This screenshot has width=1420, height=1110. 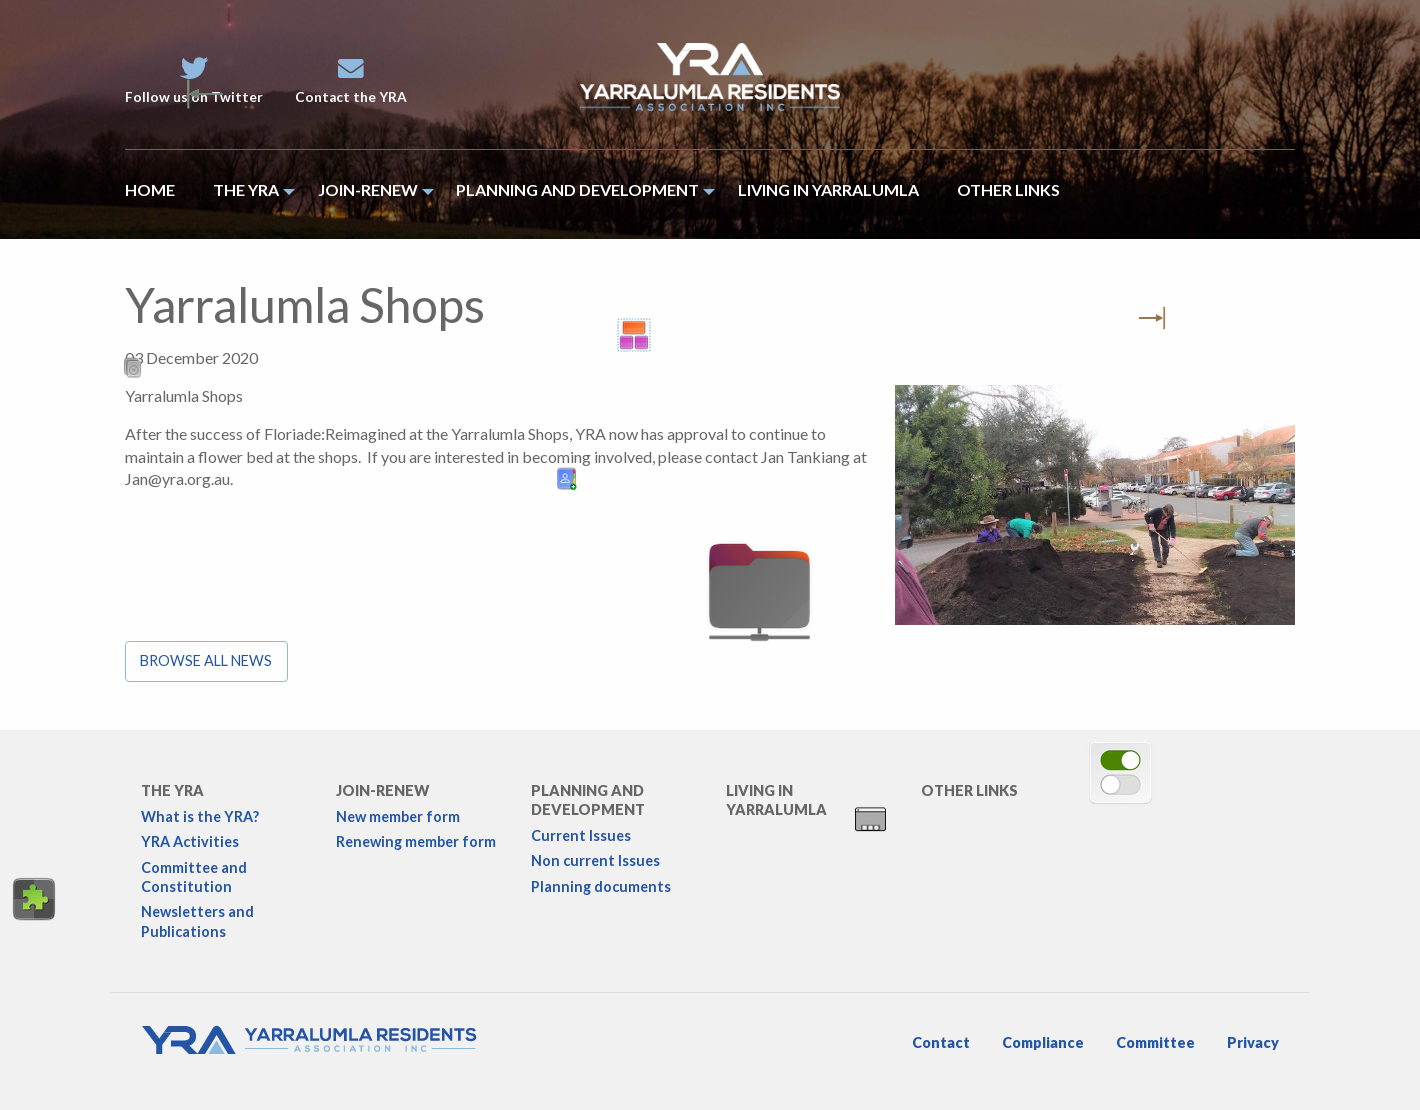 What do you see at coordinates (132, 367) in the screenshot?
I see `access multiple disk drives or storage devices` at bounding box center [132, 367].